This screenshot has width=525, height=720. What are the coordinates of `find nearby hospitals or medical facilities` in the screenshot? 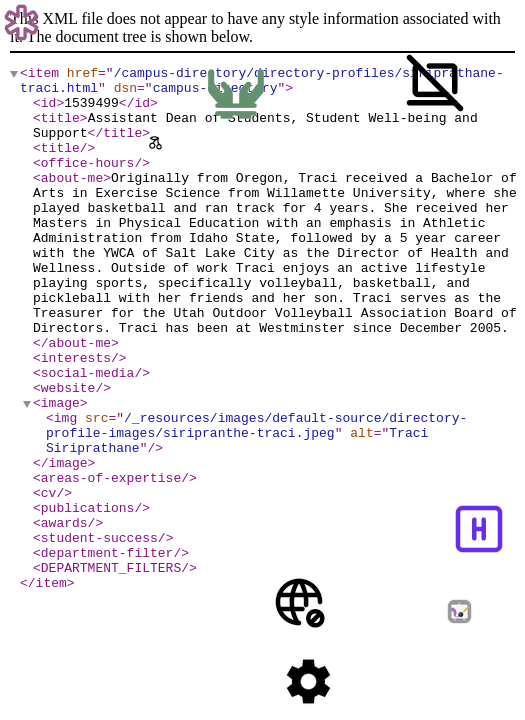 It's located at (479, 529).